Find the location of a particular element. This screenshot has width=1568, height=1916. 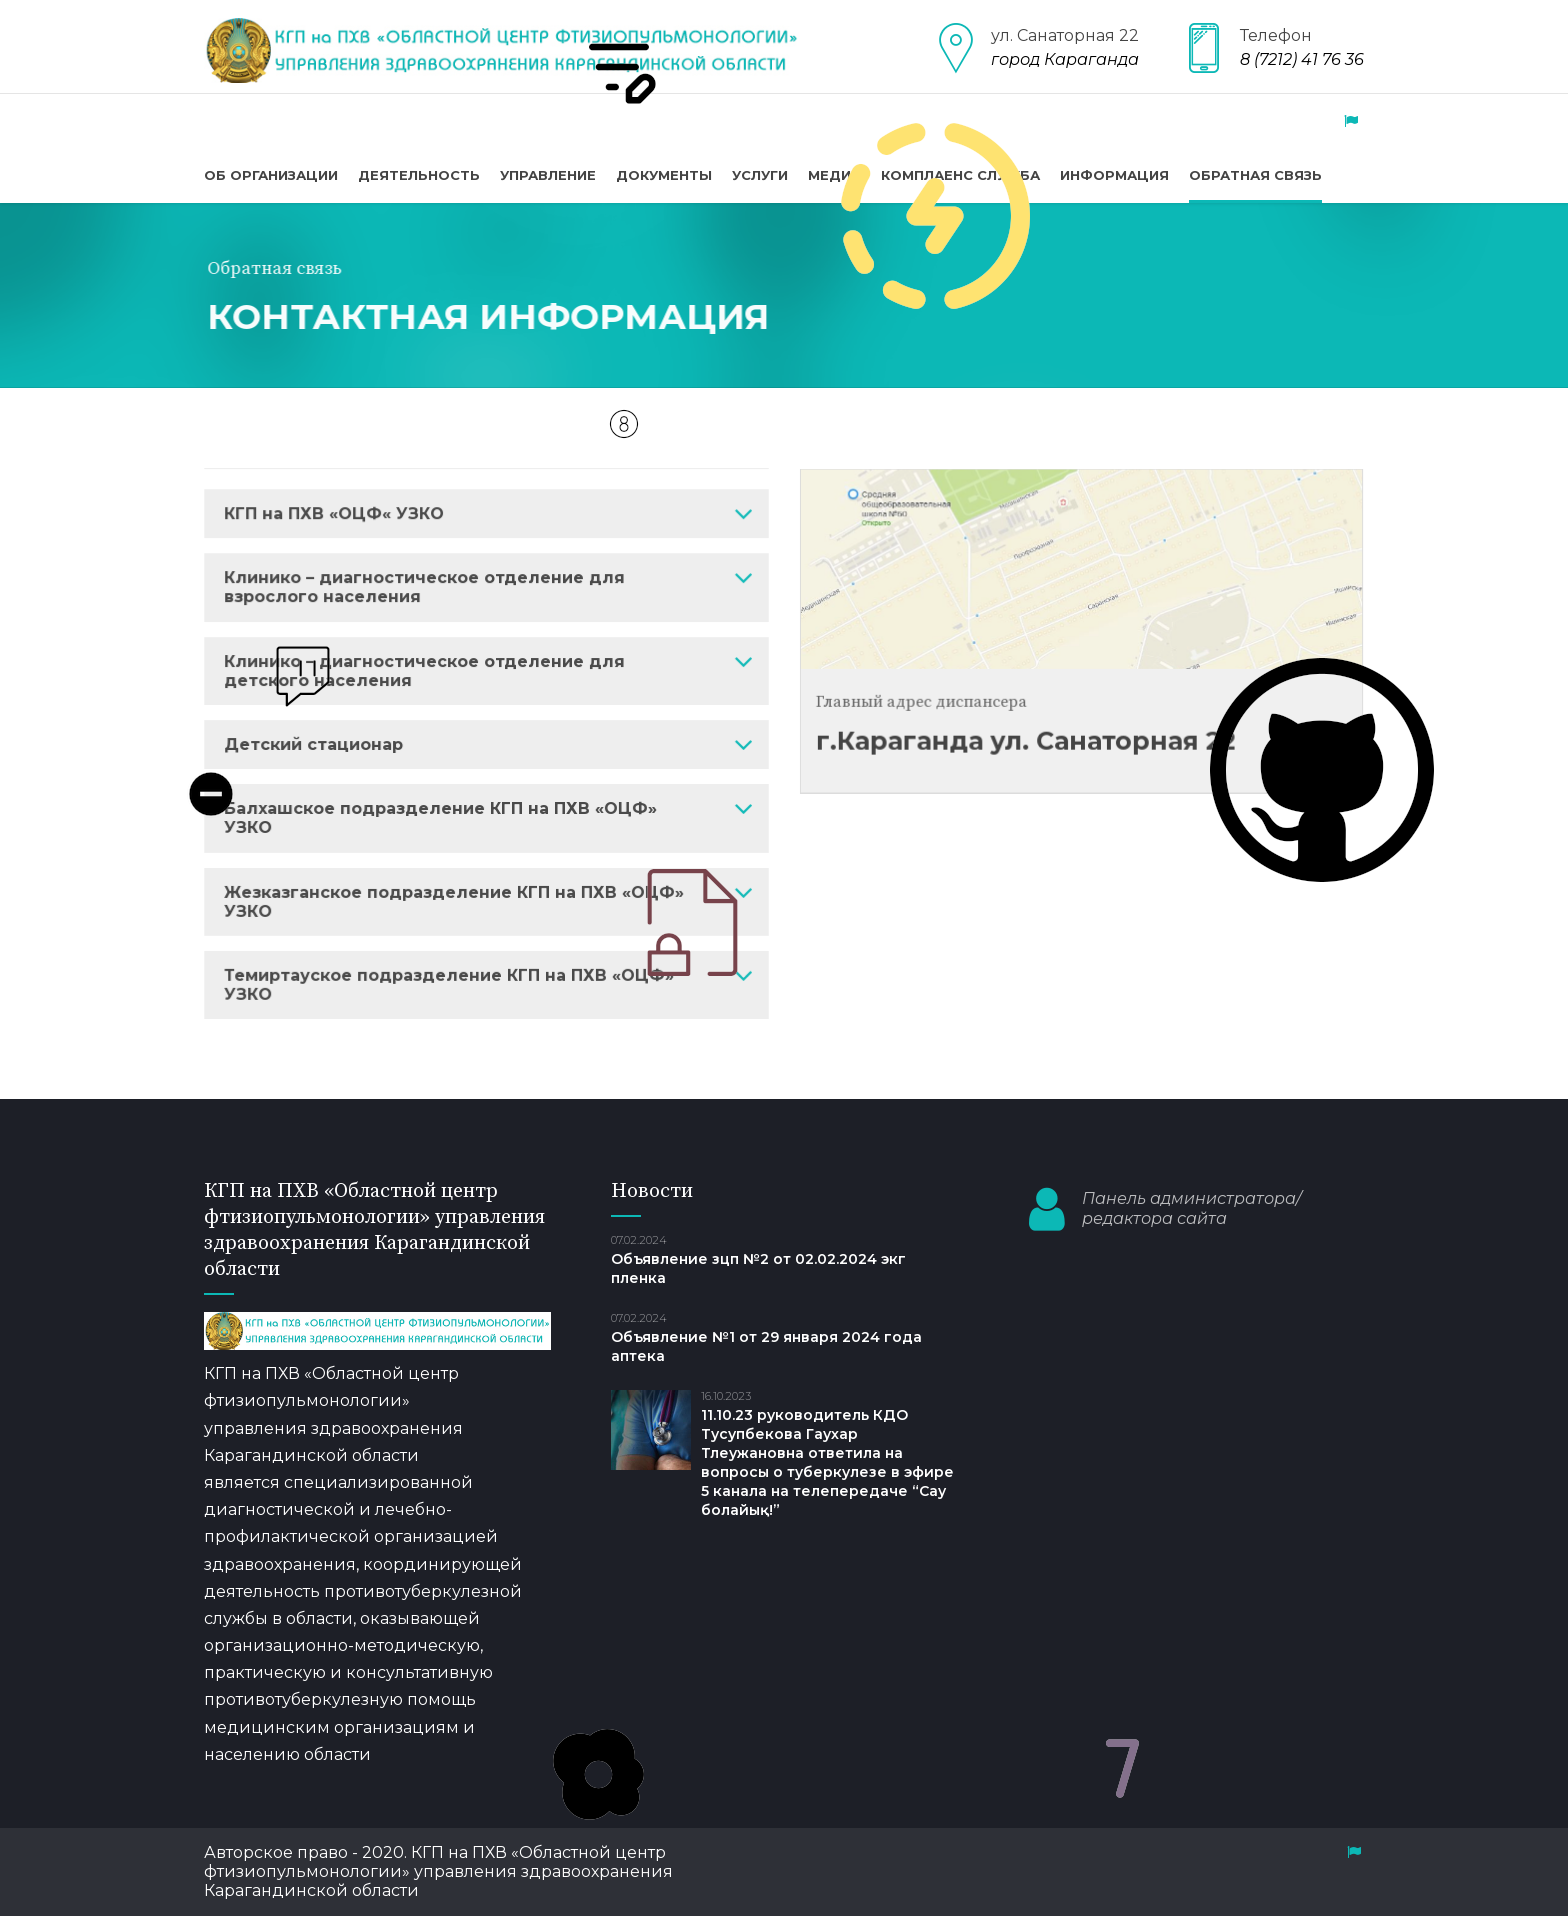

indicates breakfast or morning meal options is located at coordinates (598, 1774).